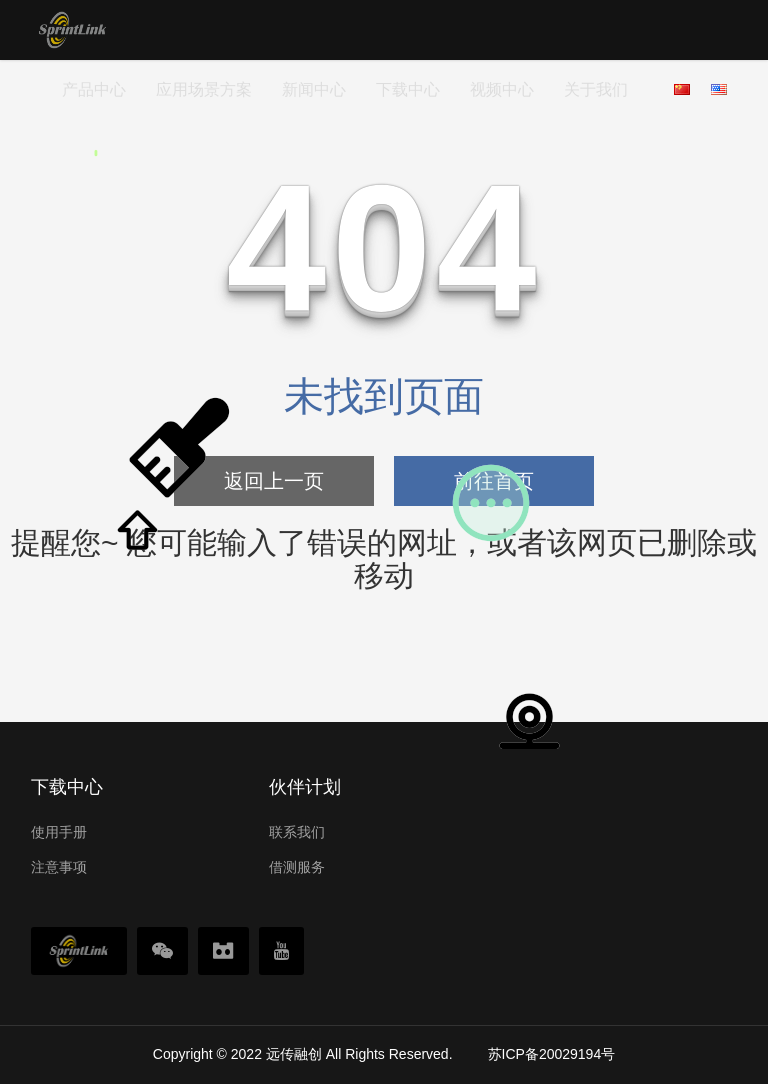  What do you see at coordinates (491, 503) in the screenshot?
I see `open more options menu` at bounding box center [491, 503].